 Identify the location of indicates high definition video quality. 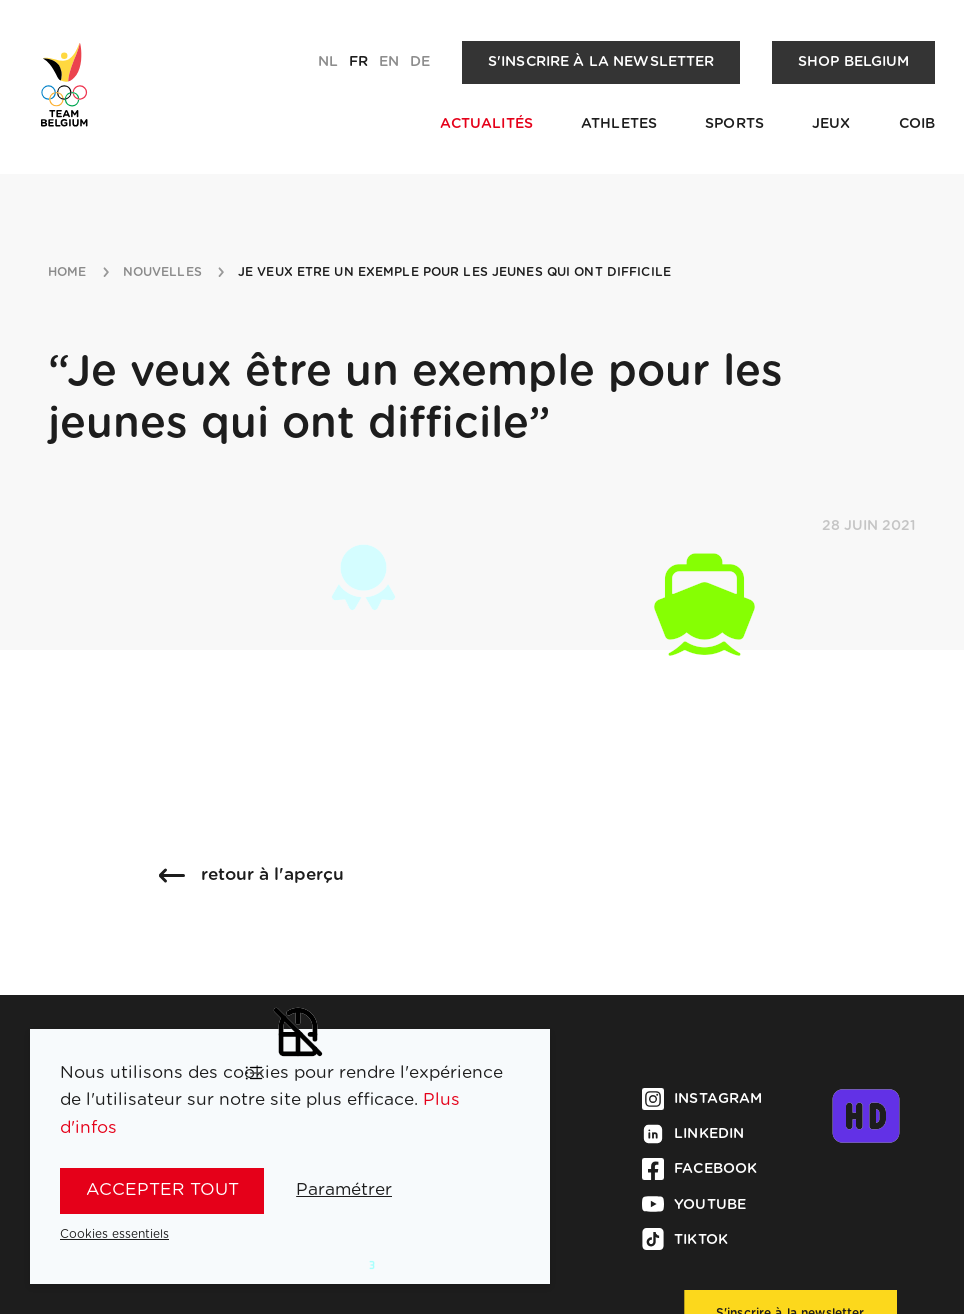
(866, 1116).